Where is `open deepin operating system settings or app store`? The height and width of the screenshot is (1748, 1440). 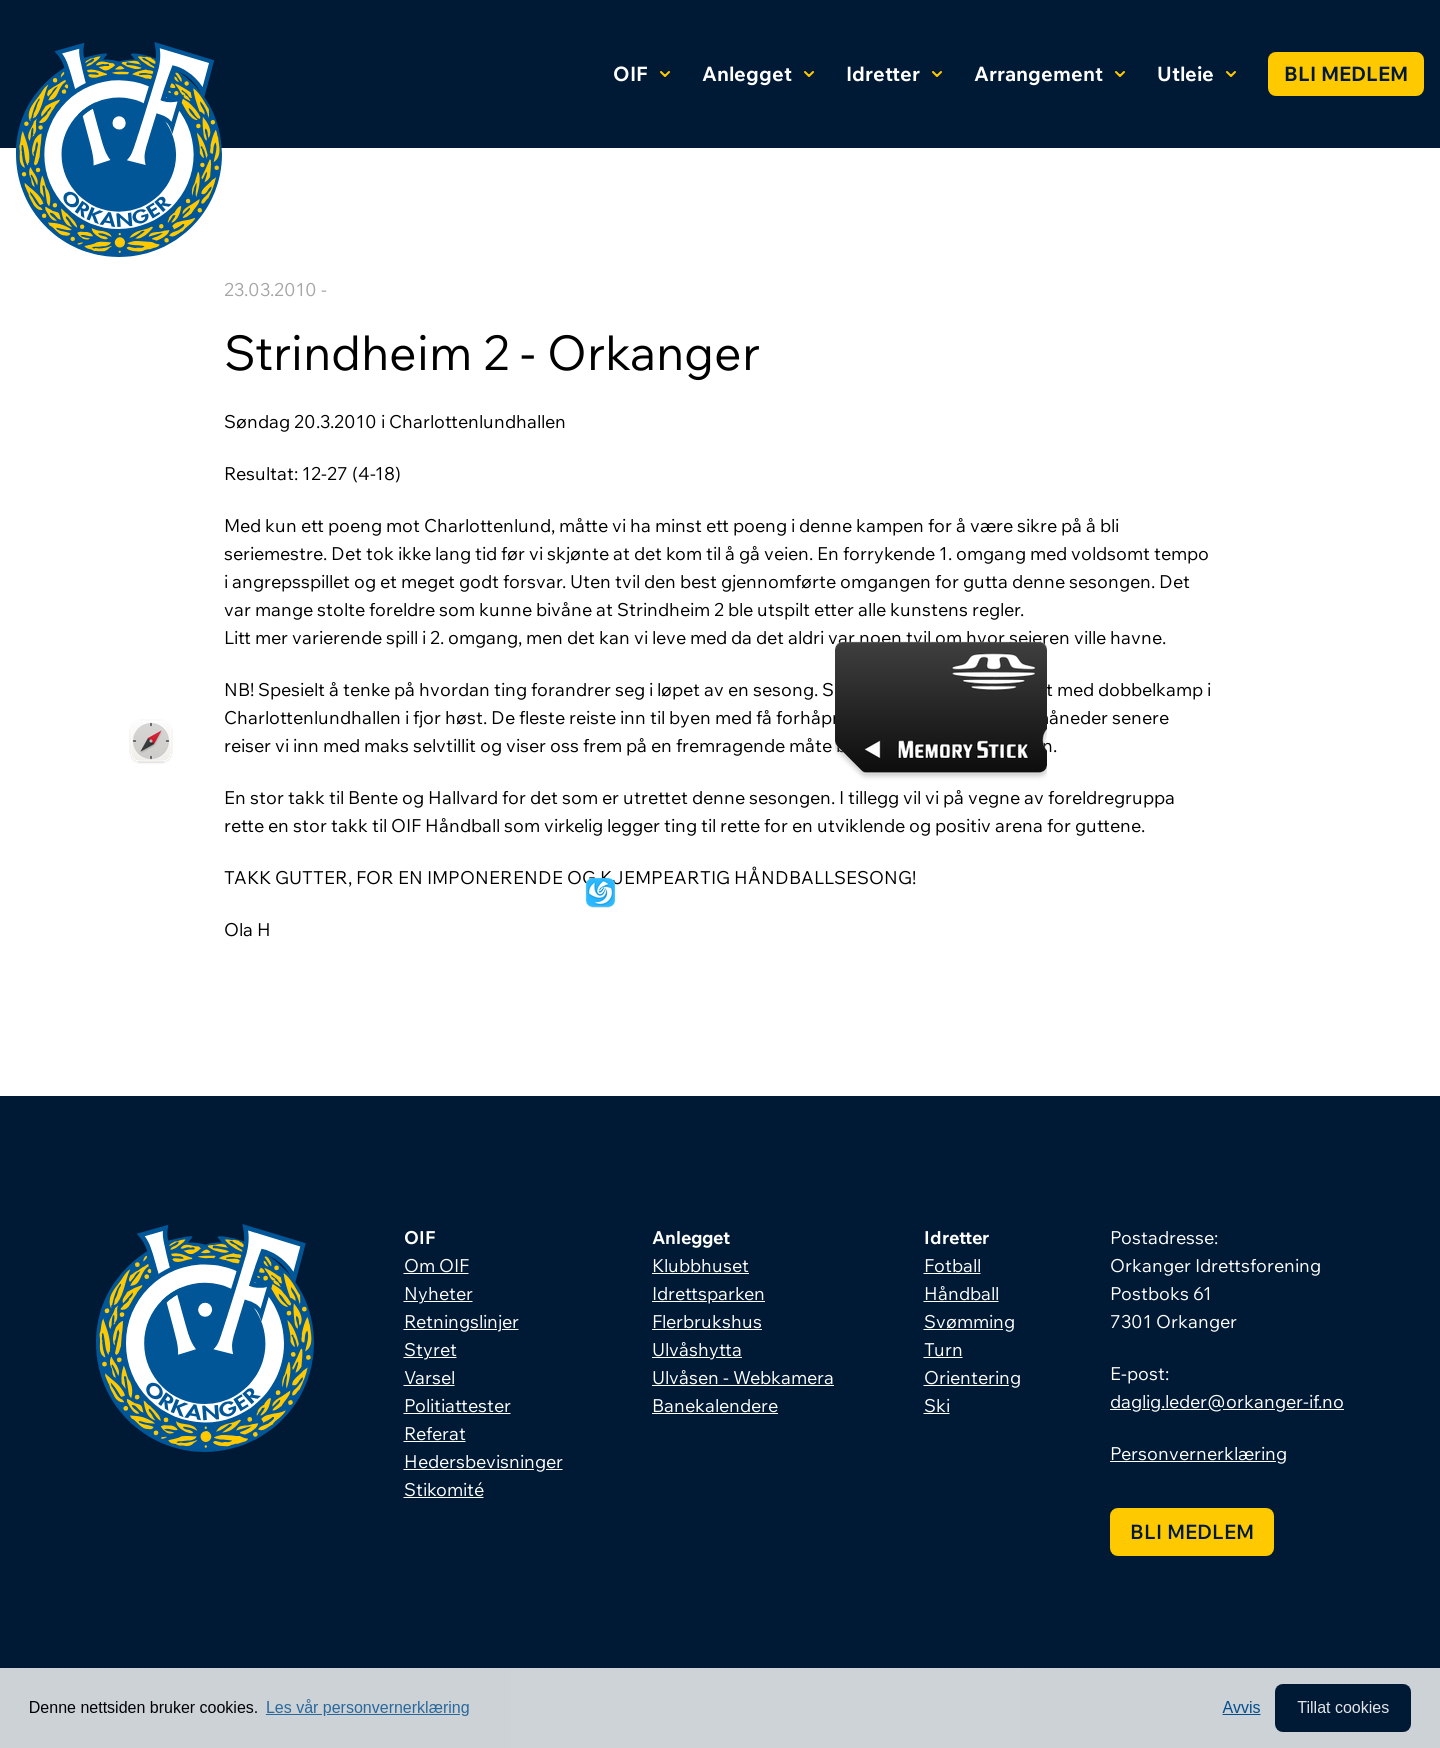 open deepin operating system settings or app store is located at coordinates (600, 892).